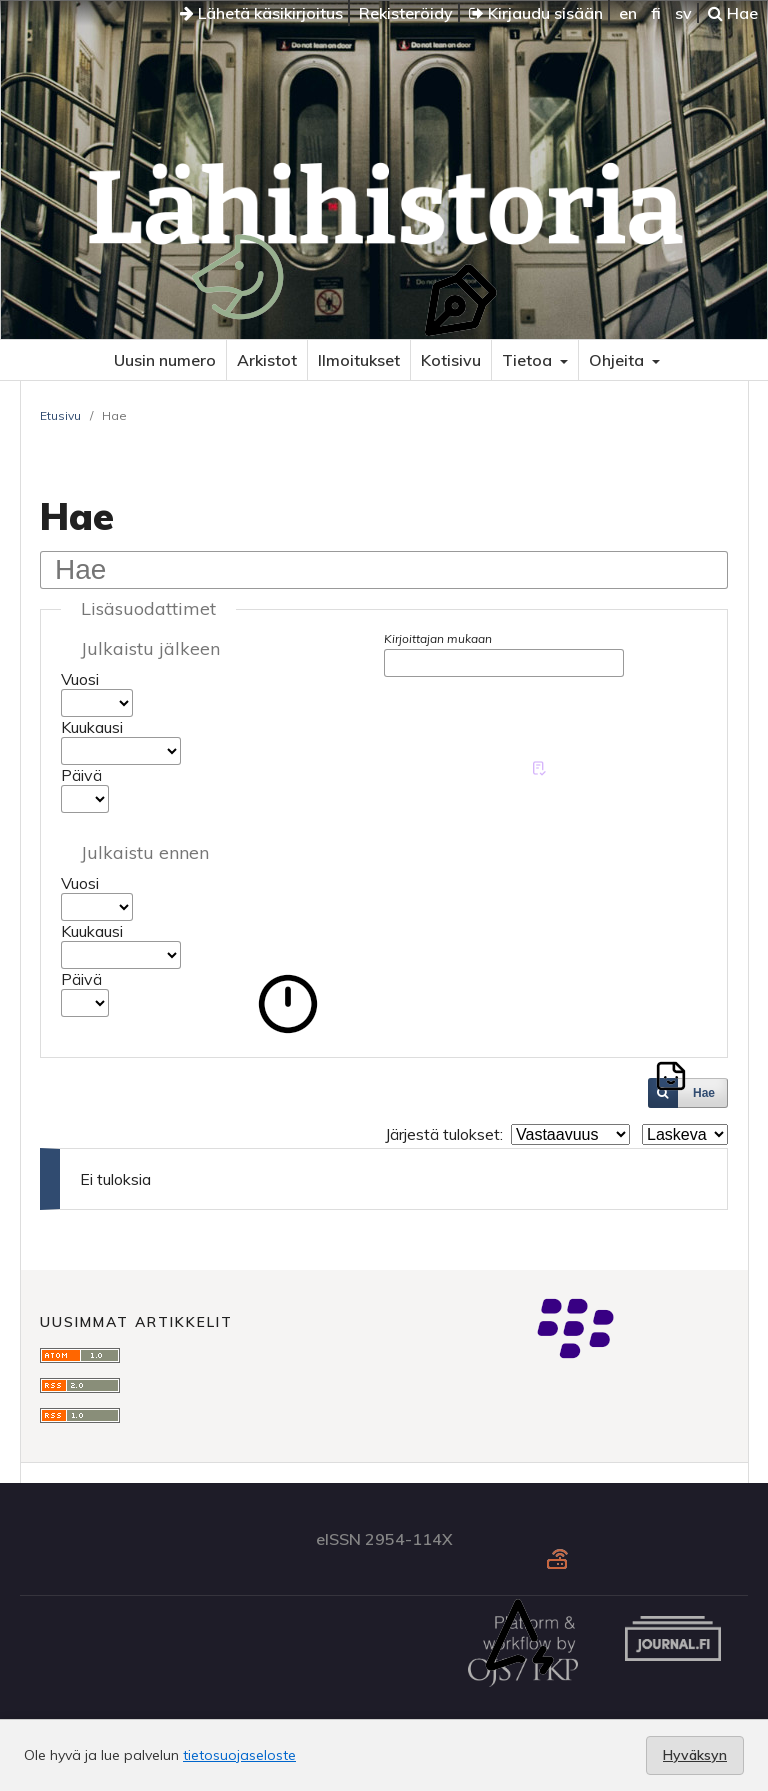 The image size is (768, 1791). Describe the element at coordinates (518, 1635) in the screenshot. I see `quick navigation or fast route option` at that location.